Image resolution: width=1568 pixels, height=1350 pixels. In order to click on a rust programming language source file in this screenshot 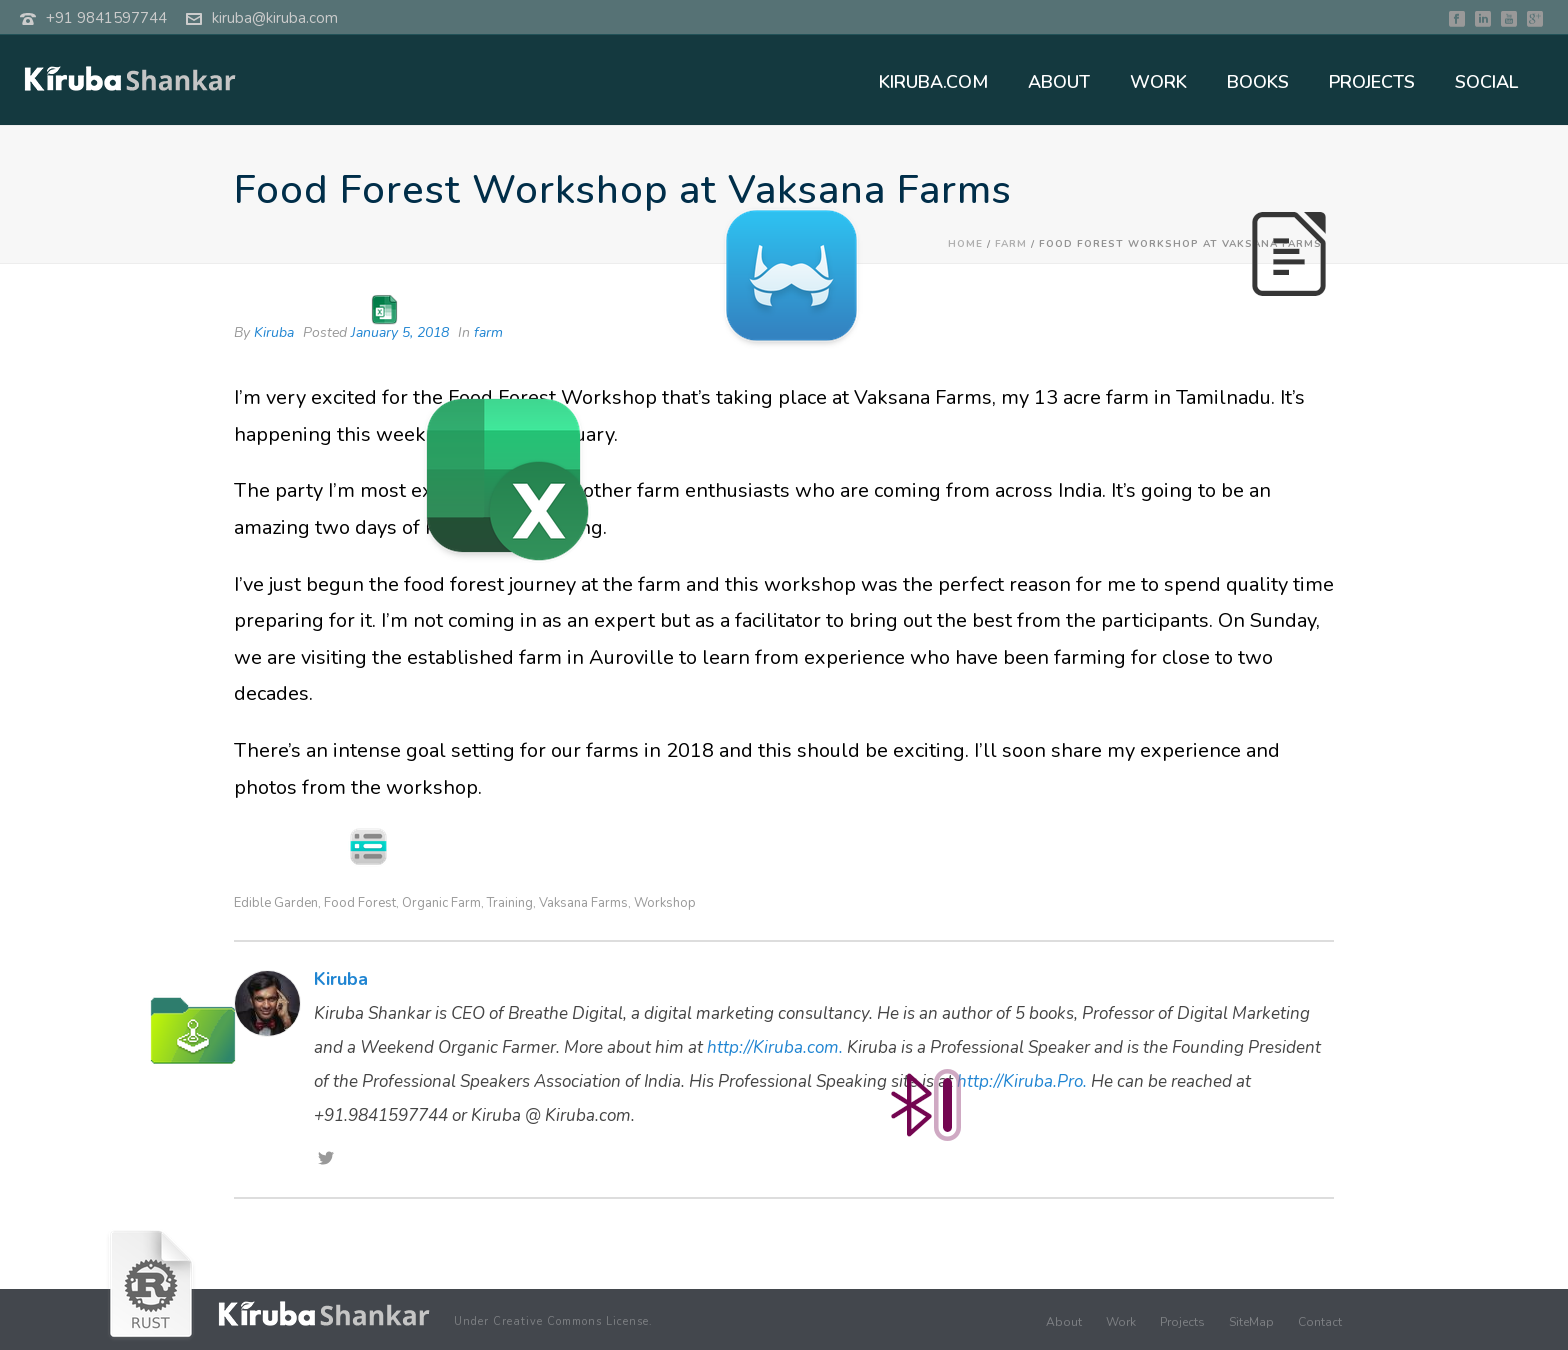, I will do `click(151, 1286)`.